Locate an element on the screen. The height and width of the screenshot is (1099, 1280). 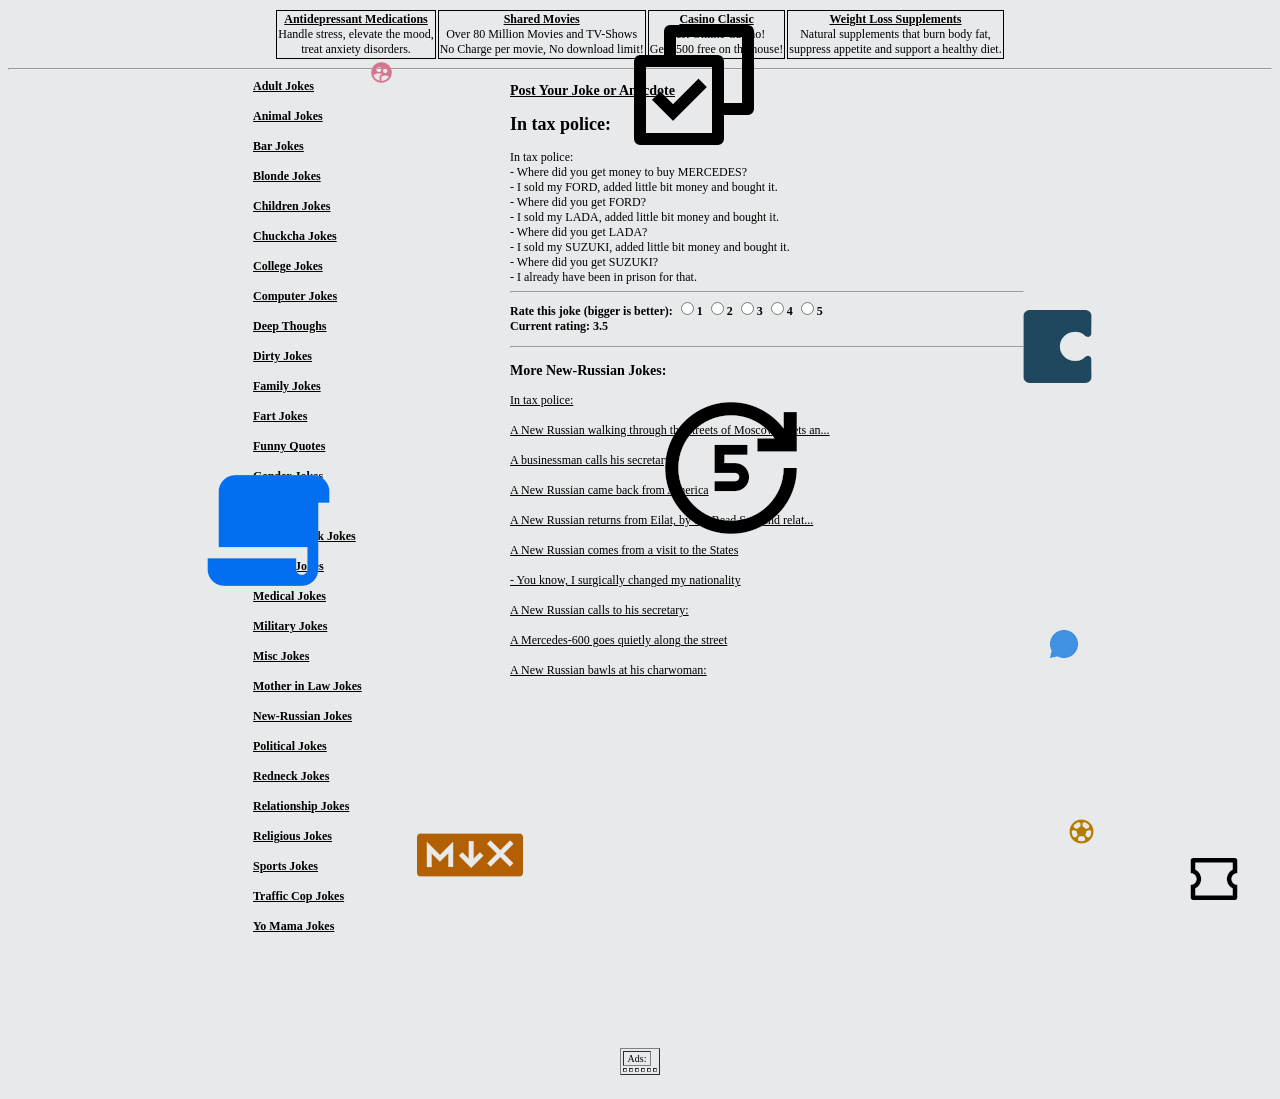
select multiple items is located at coordinates (694, 85).